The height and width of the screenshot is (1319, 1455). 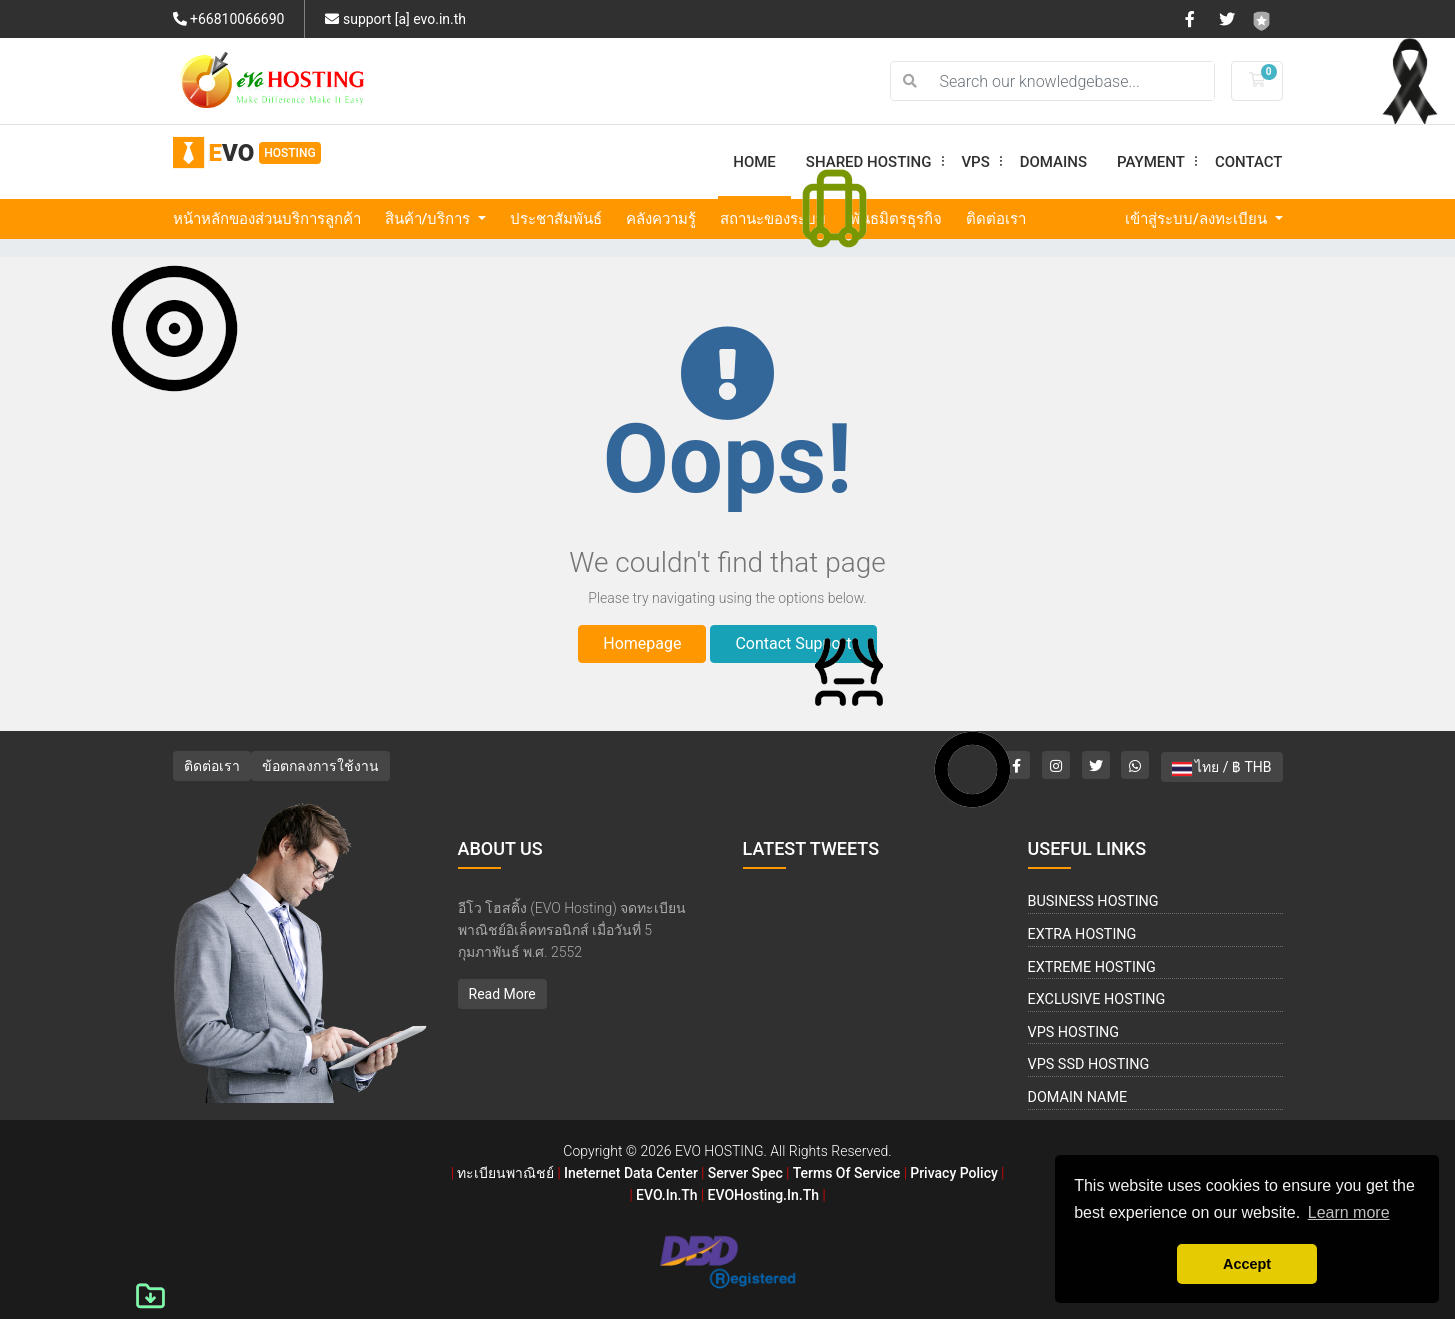 I want to click on download to folder, so click(x=150, y=1296).